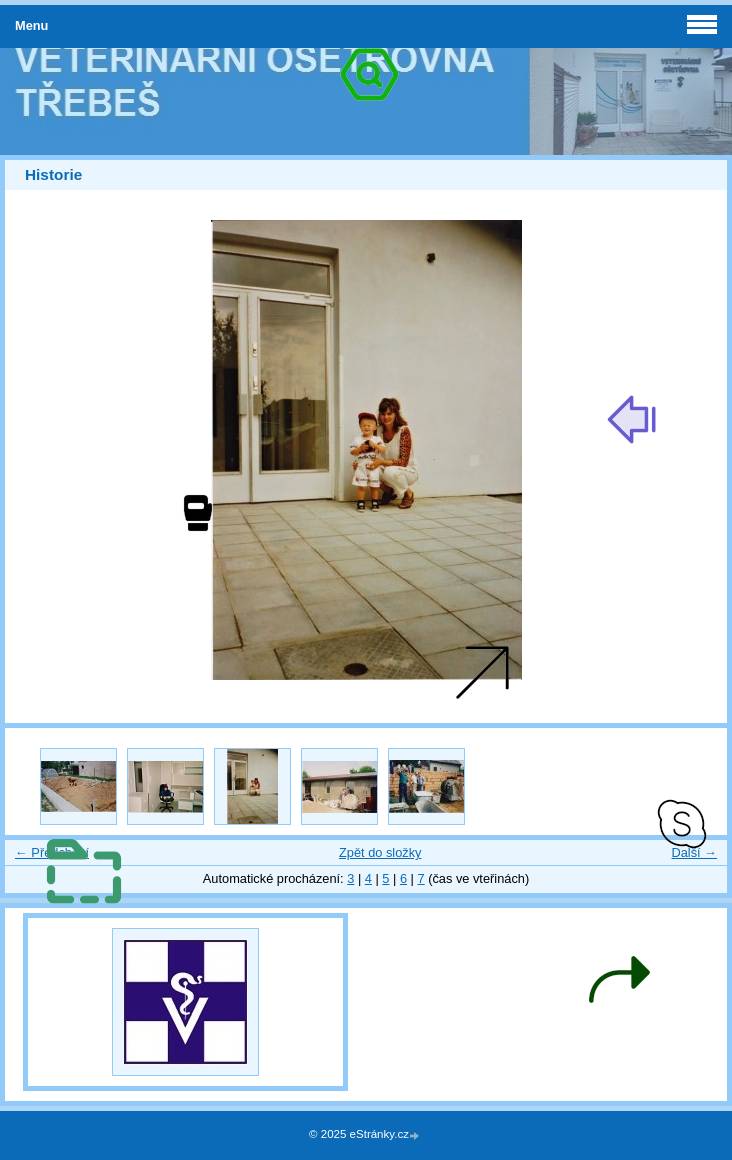  Describe the element at coordinates (84, 872) in the screenshot. I see `create a new folder` at that location.